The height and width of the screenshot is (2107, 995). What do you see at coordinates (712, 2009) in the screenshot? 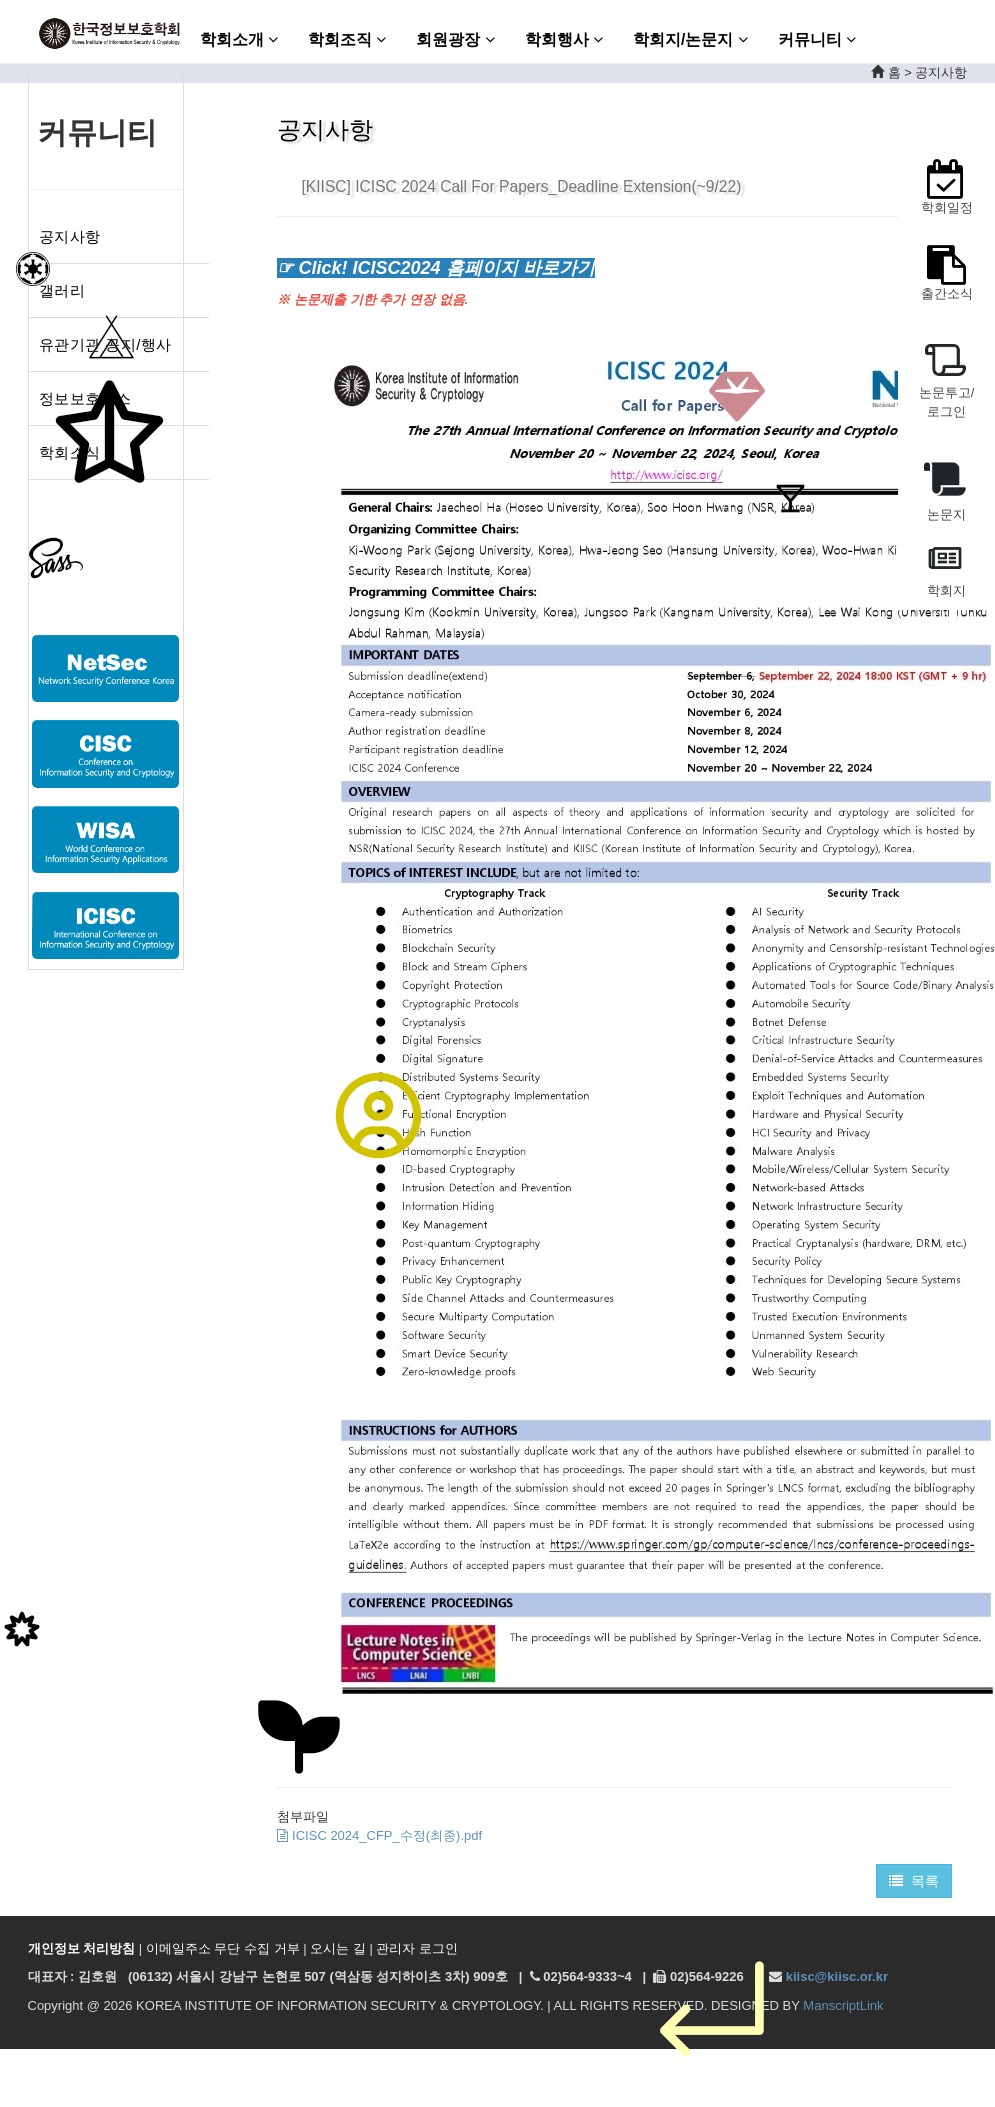
I see `return to previous line or entry` at bounding box center [712, 2009].